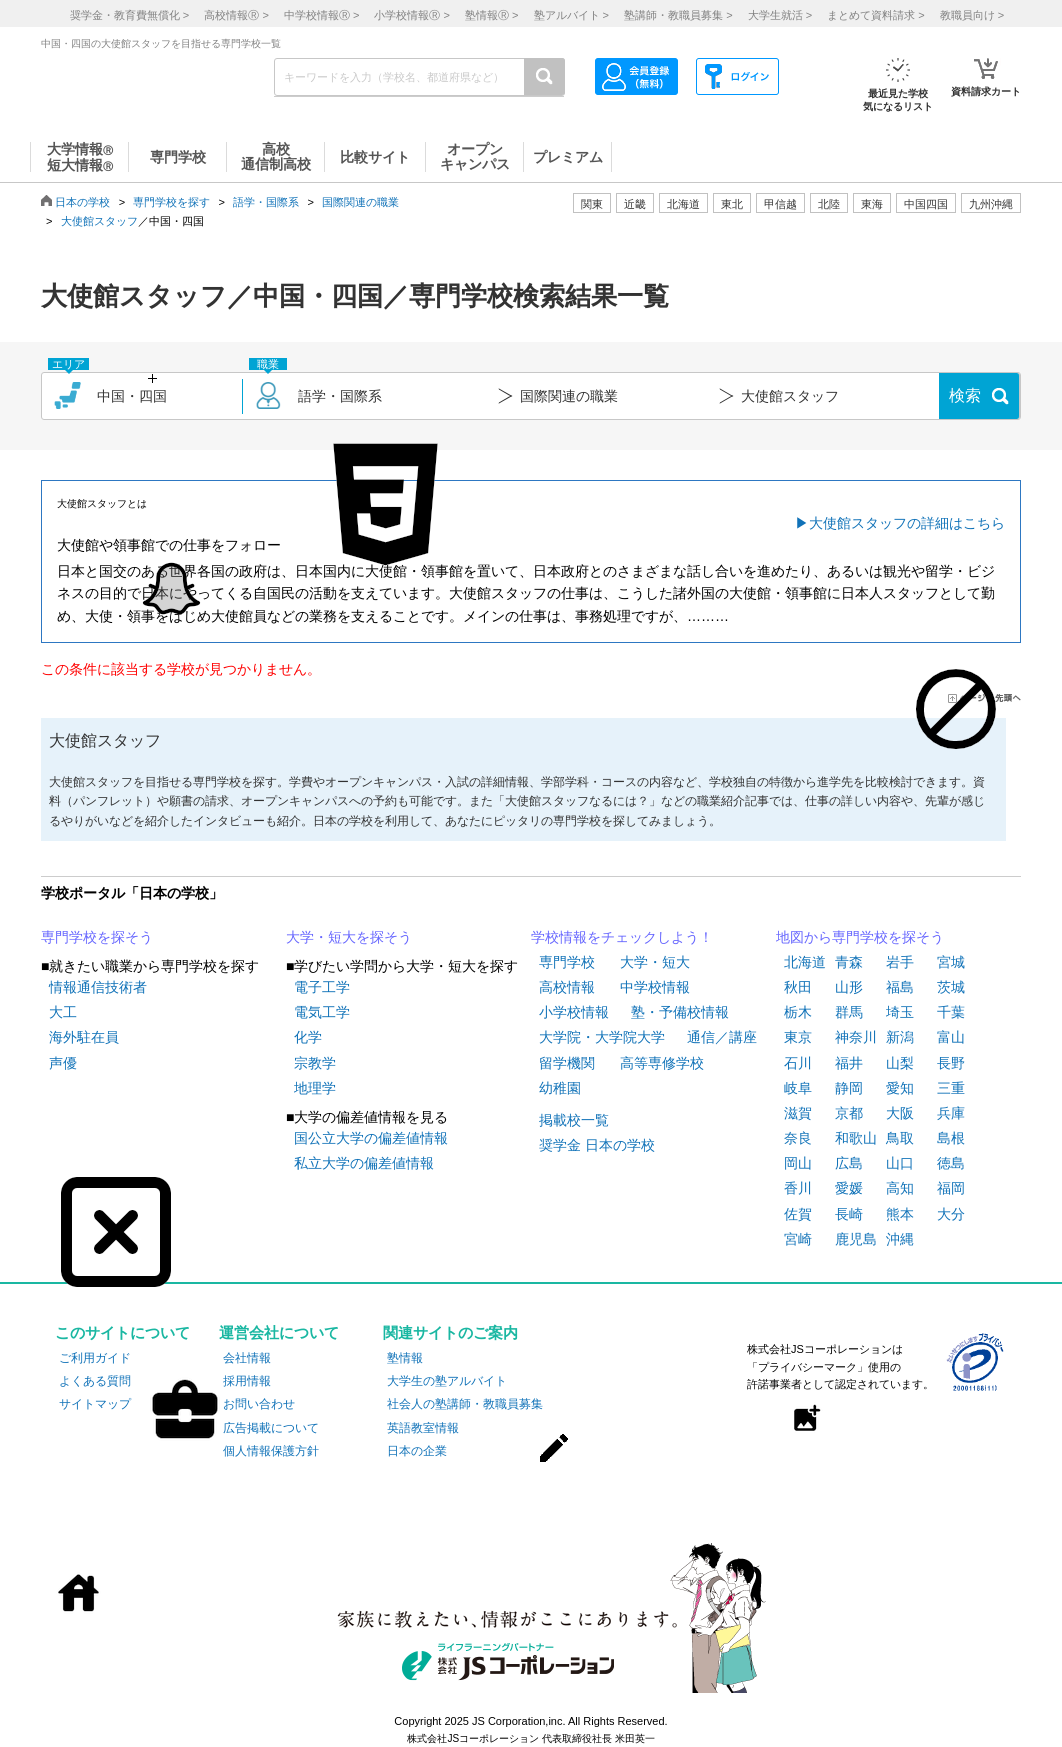  What do you see at coordinates (116, 1232) in the screenshot?
I see `close or dismiss a dialog box` at bounding box center [116, 1232].